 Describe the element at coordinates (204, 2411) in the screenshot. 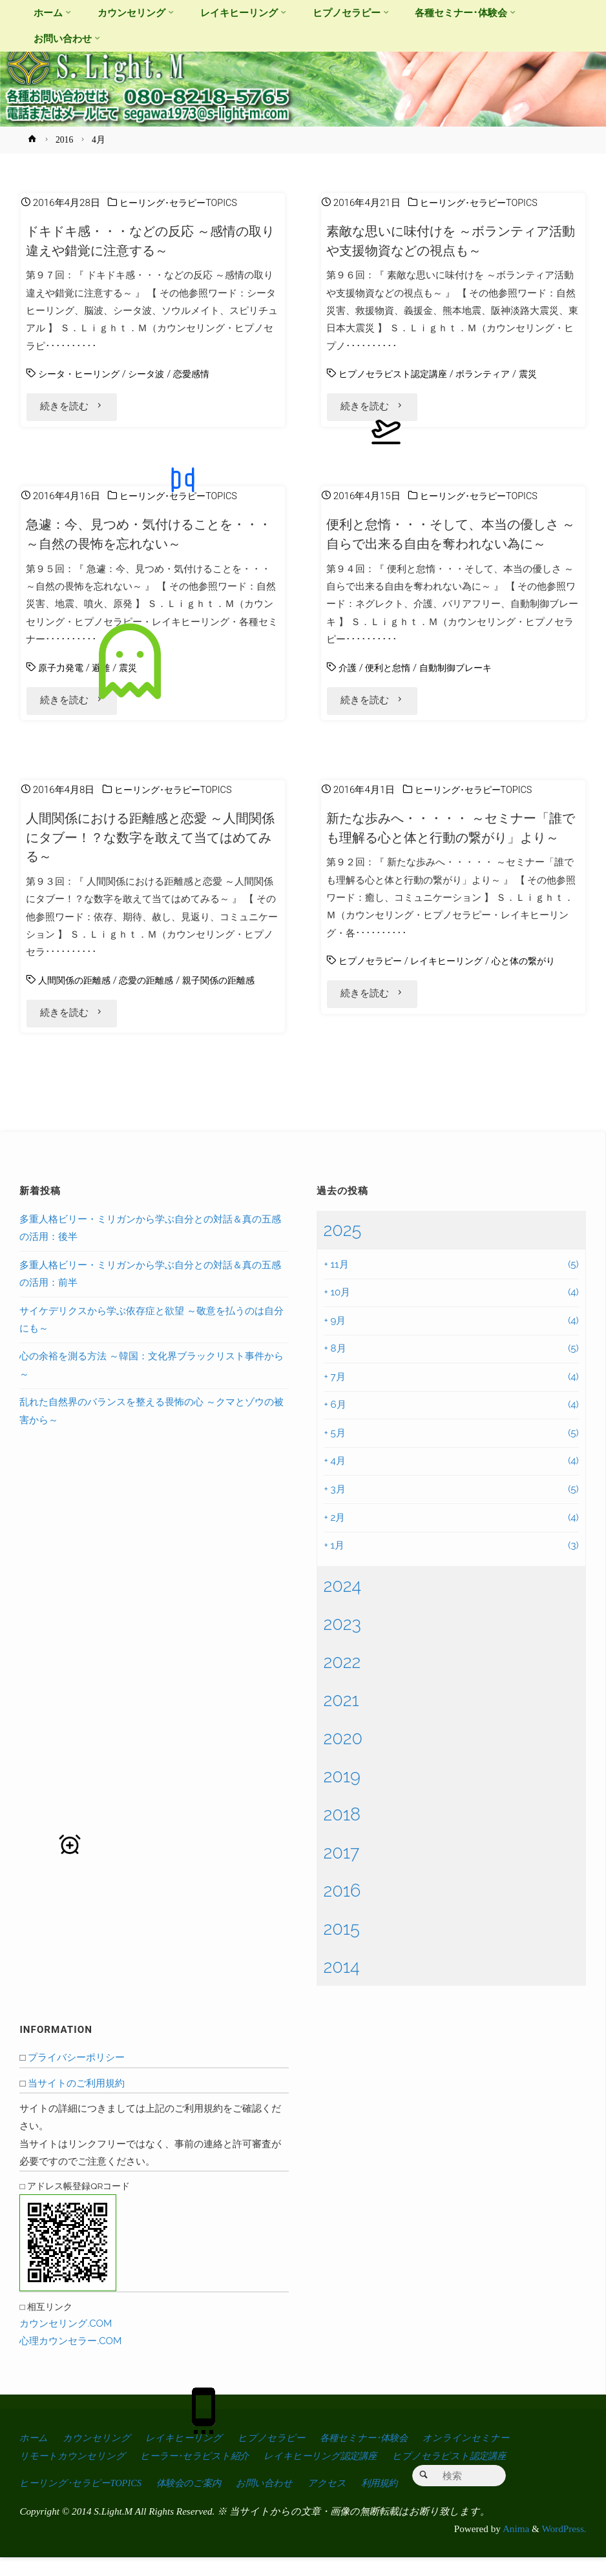

I see `access mobile device settings` at that location.